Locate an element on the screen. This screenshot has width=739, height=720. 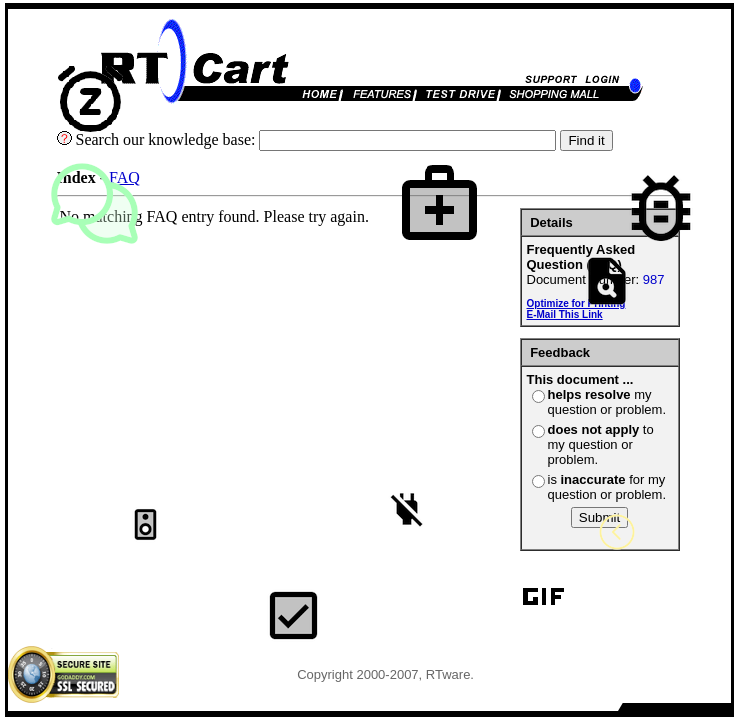
open chat or messaging is located at coordinates (94, 203).